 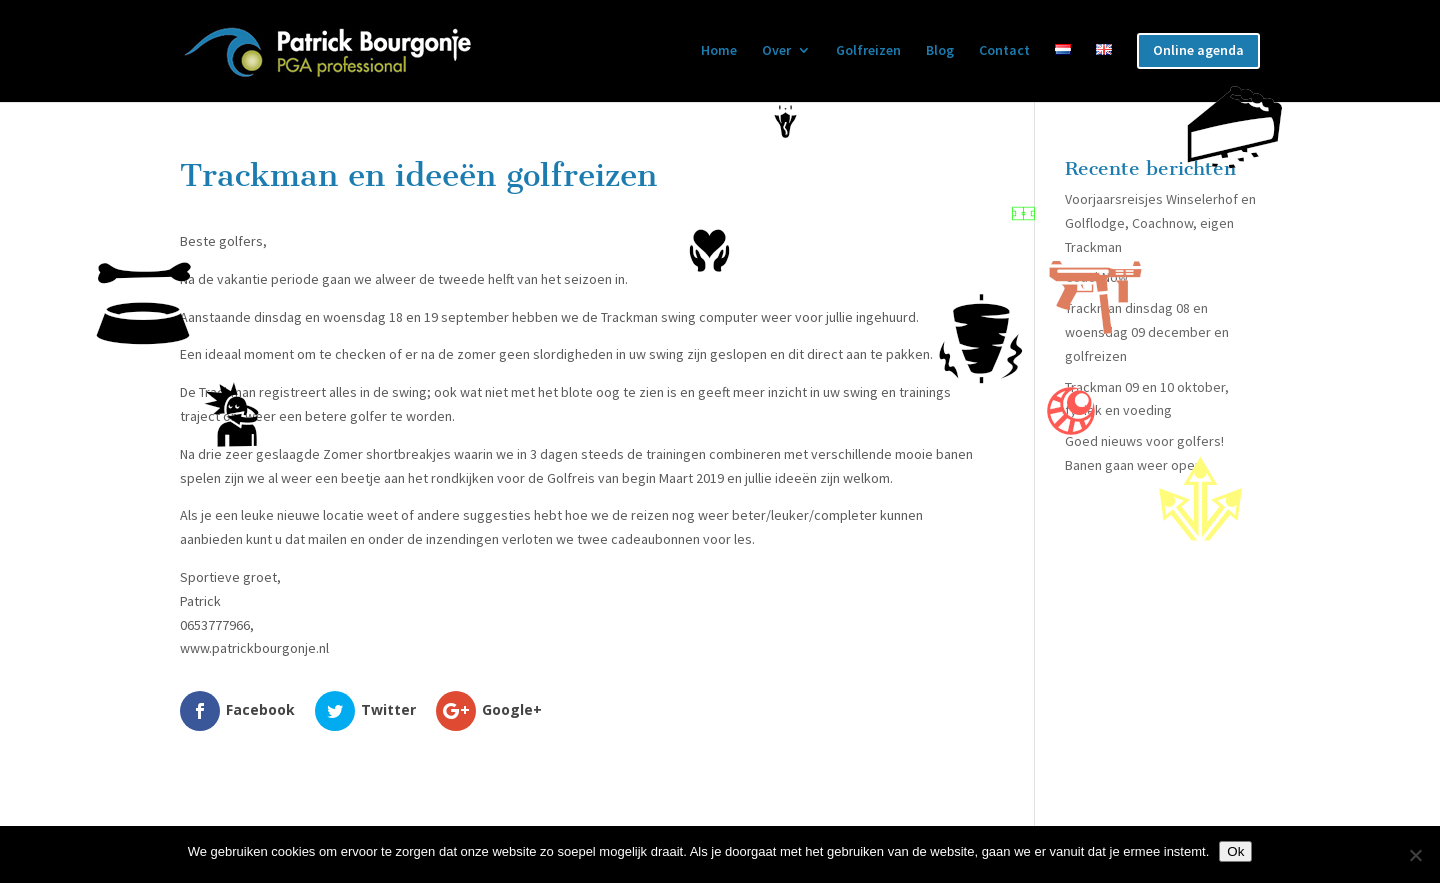 What do you see at coordinates (1200, 499) in the screenshot?
I see `indicates branching paths or multiple outcomes` at bounding box center [1200, 499].